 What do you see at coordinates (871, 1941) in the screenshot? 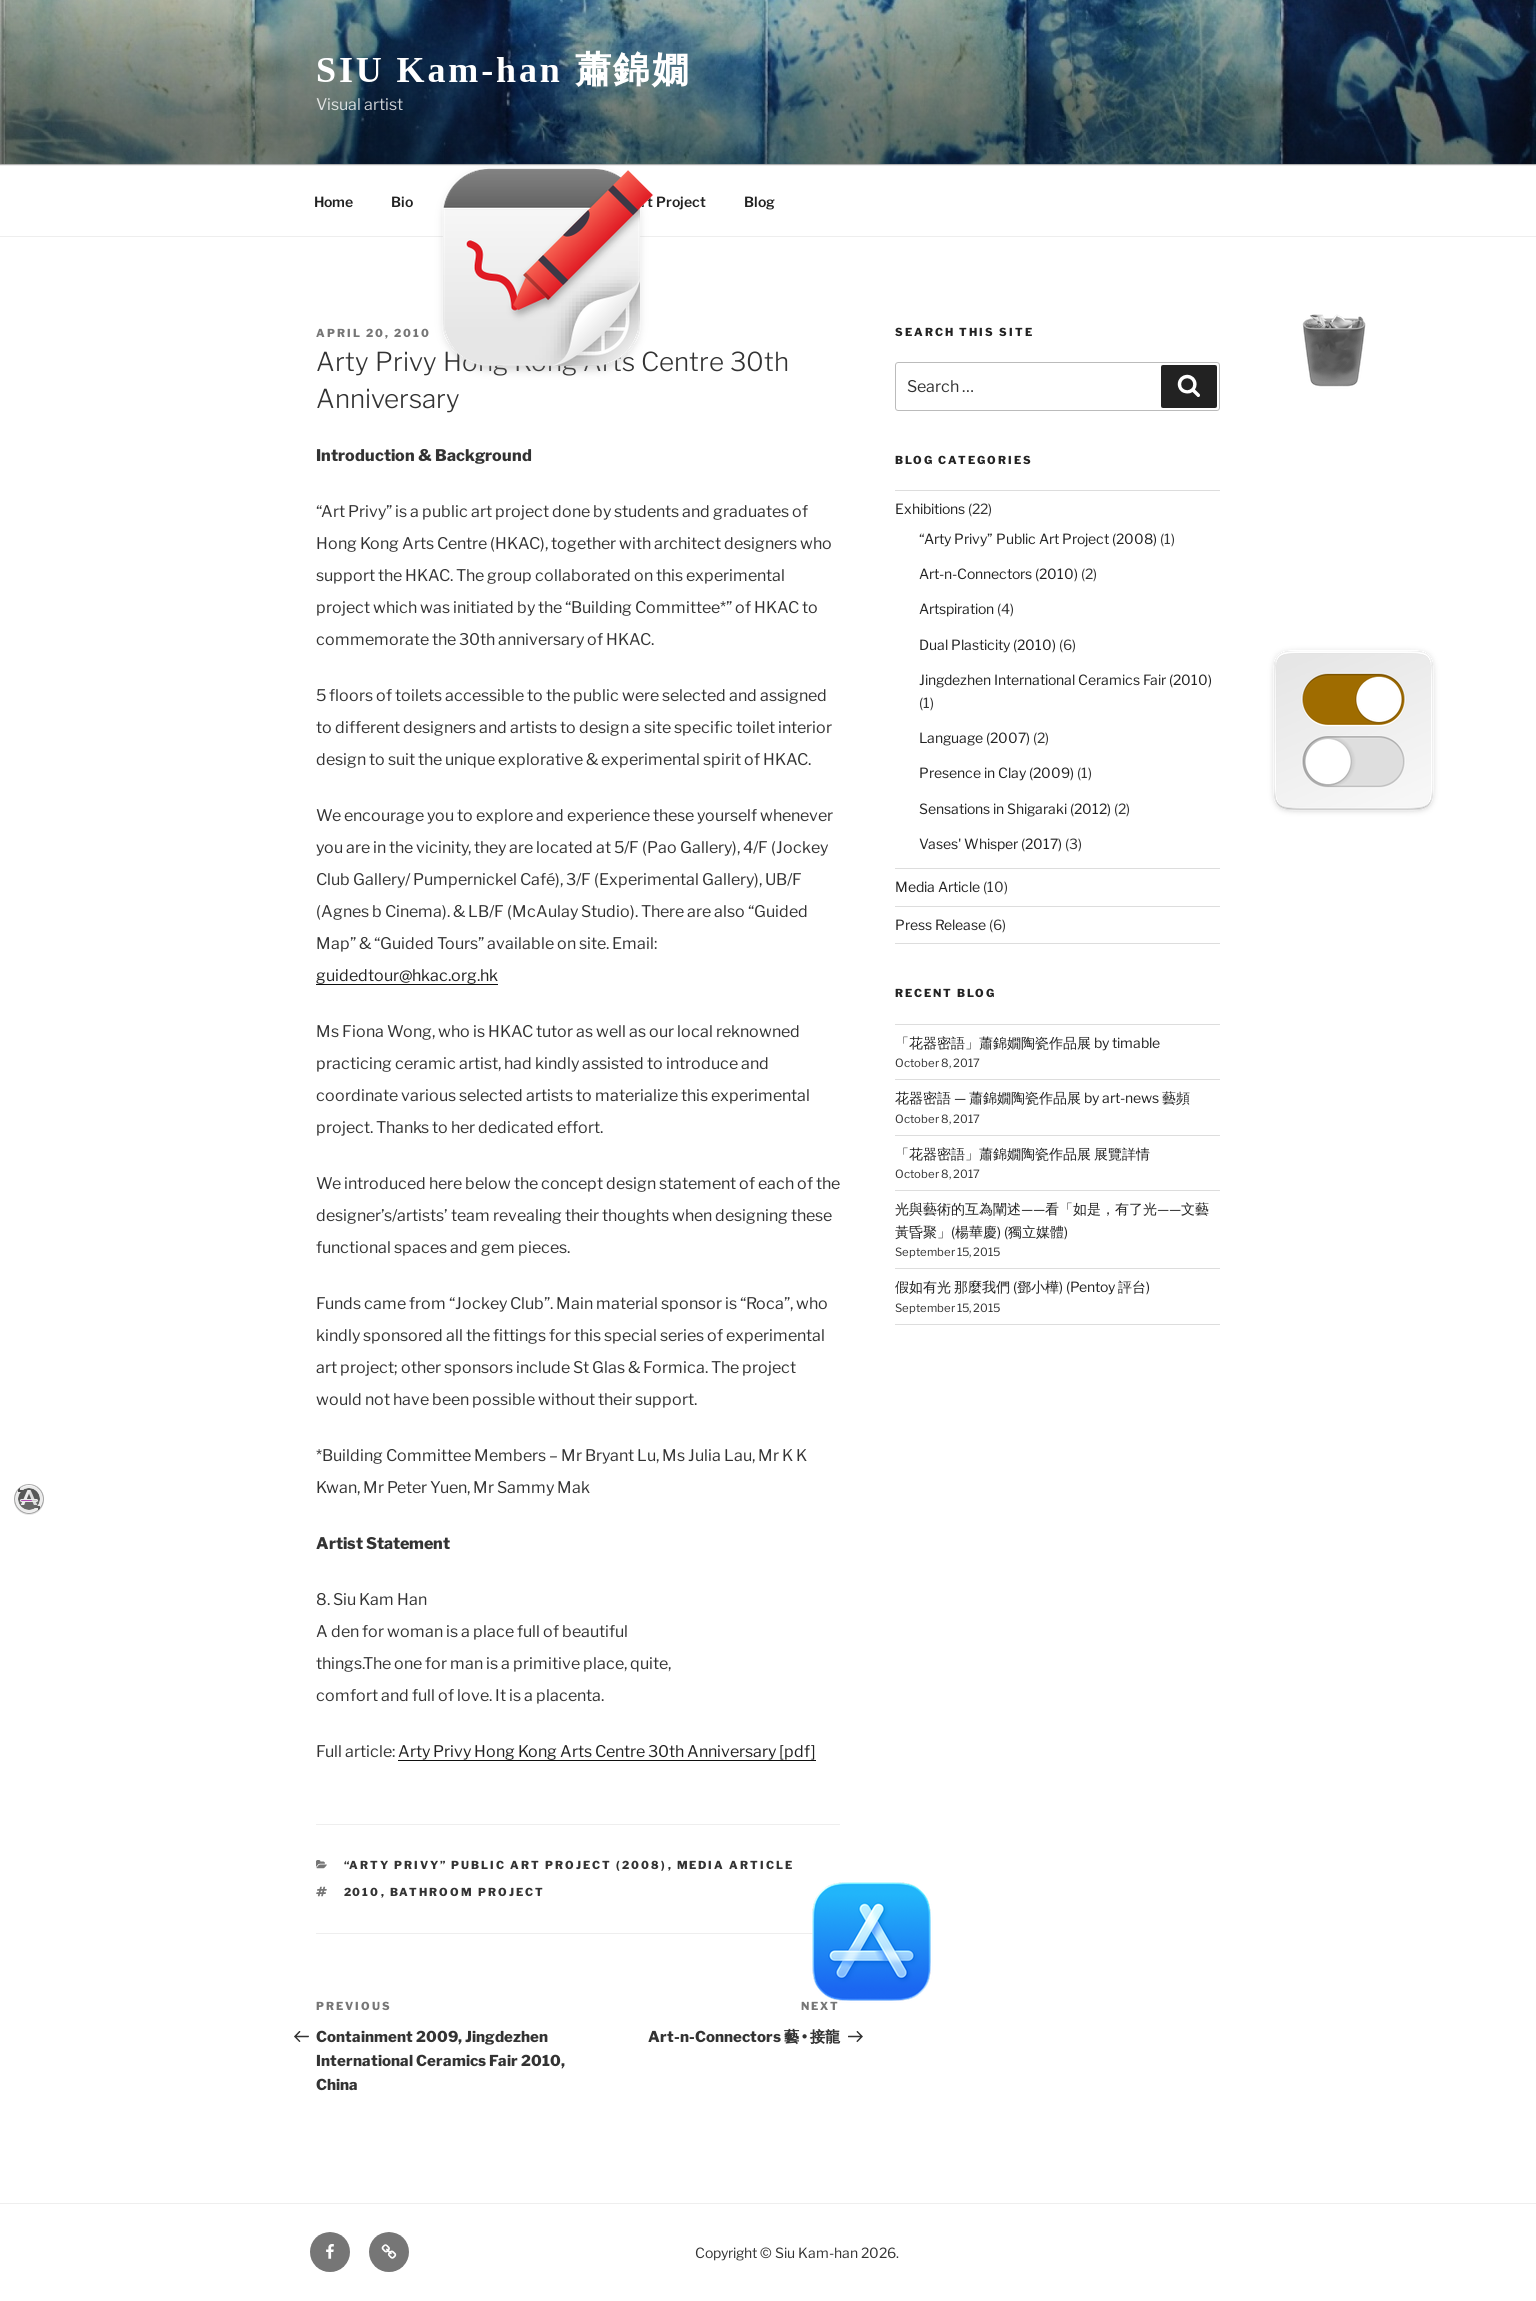
I see `open the App Store to browse and download apps` at bounding box center [871, 1941].